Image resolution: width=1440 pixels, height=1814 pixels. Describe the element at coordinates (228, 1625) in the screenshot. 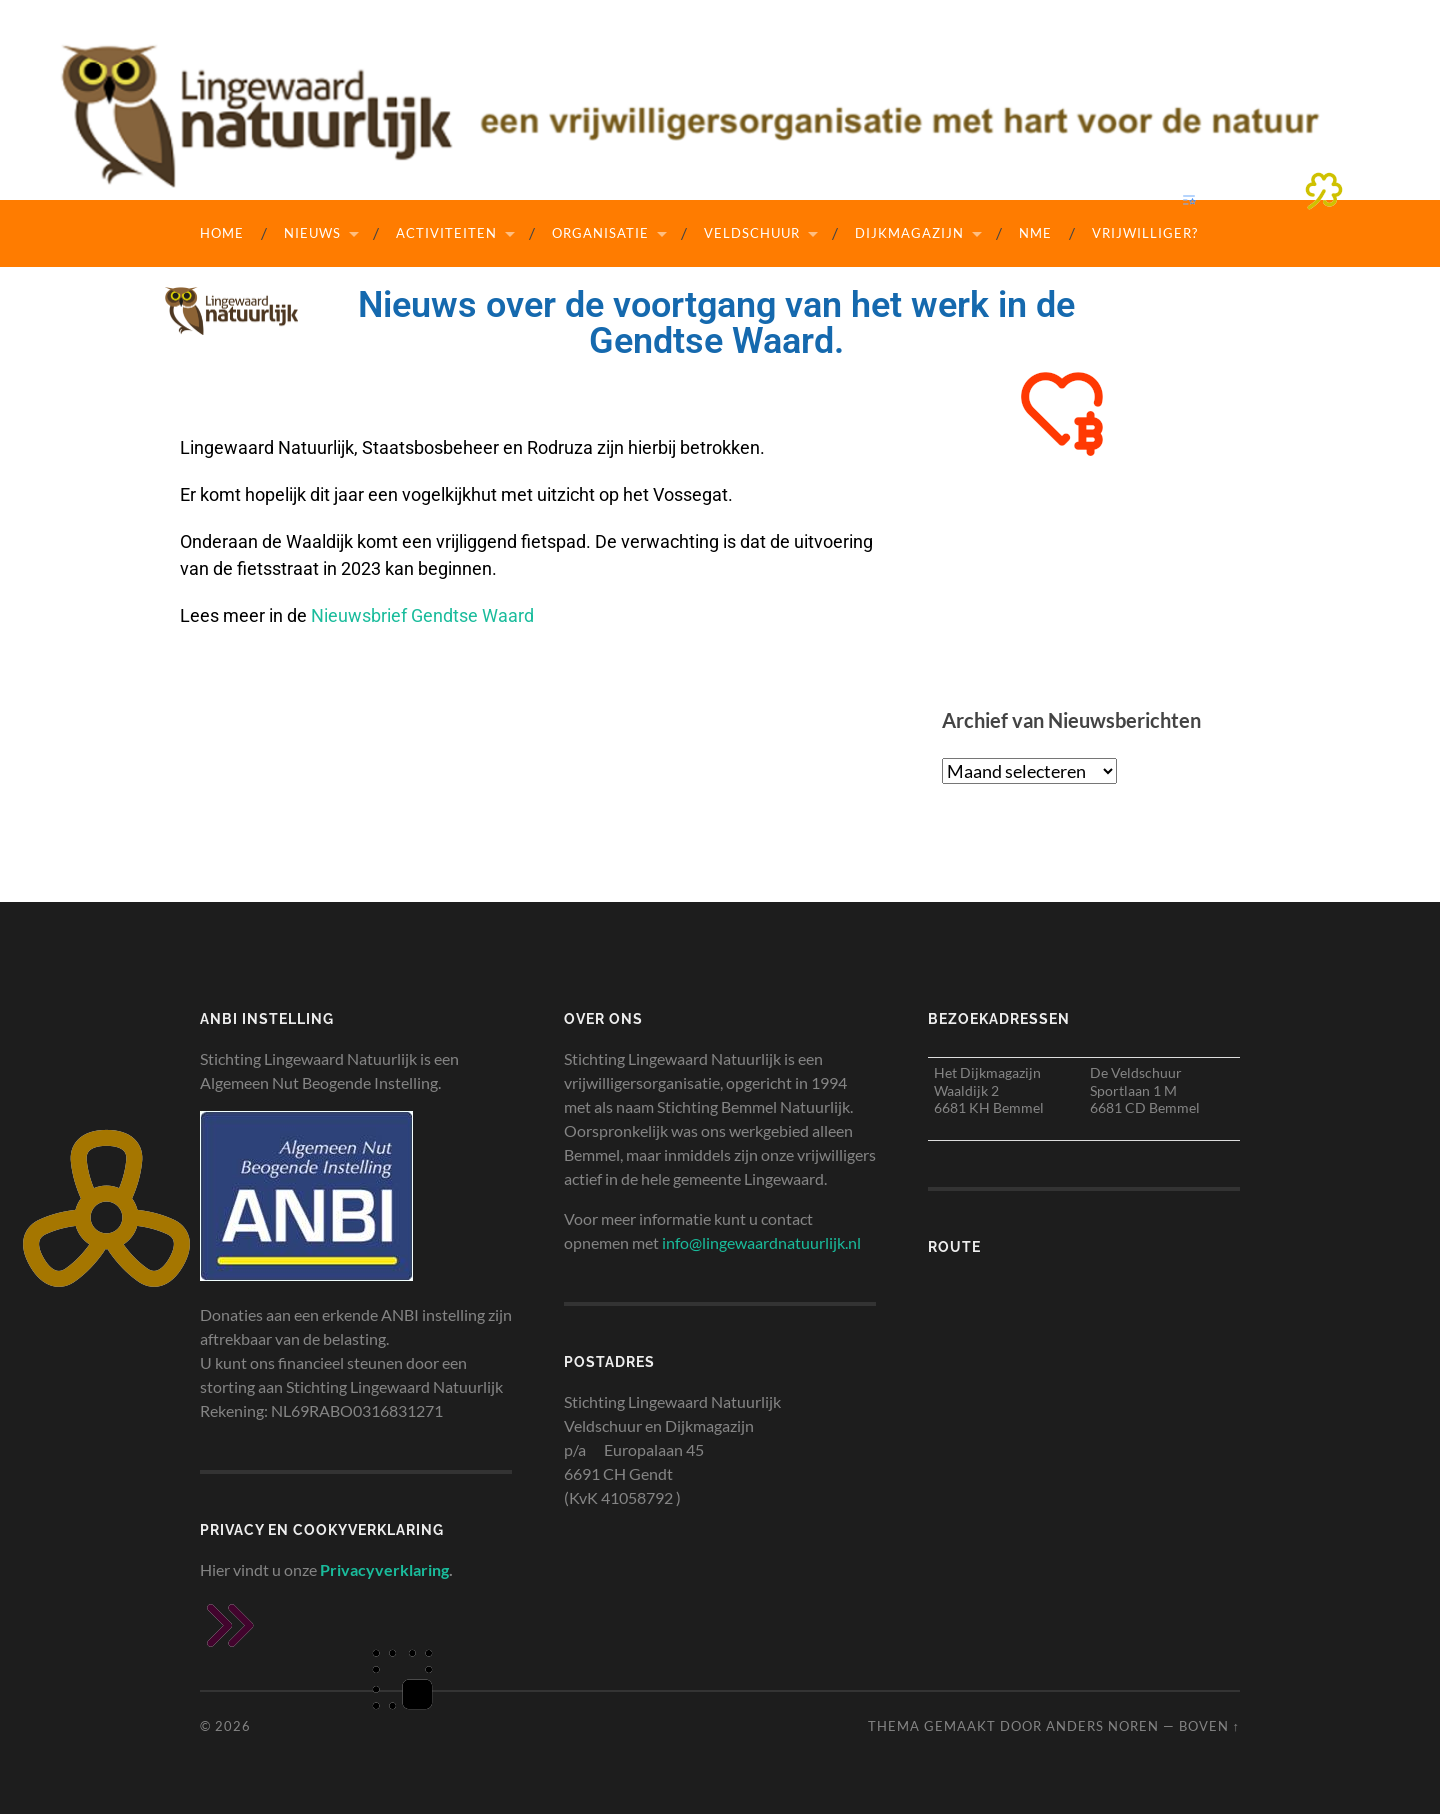

I see `skip forward or advance to next item` at that location.